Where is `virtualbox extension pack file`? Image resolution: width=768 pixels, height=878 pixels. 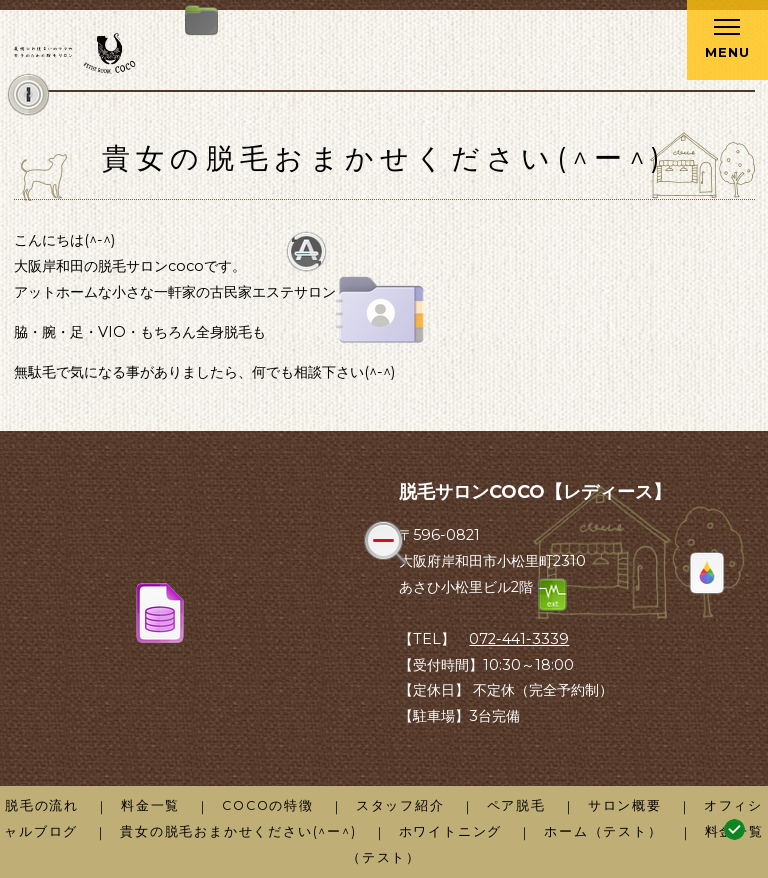
virtualbox extension pack file is located at coordinates (552, 594).